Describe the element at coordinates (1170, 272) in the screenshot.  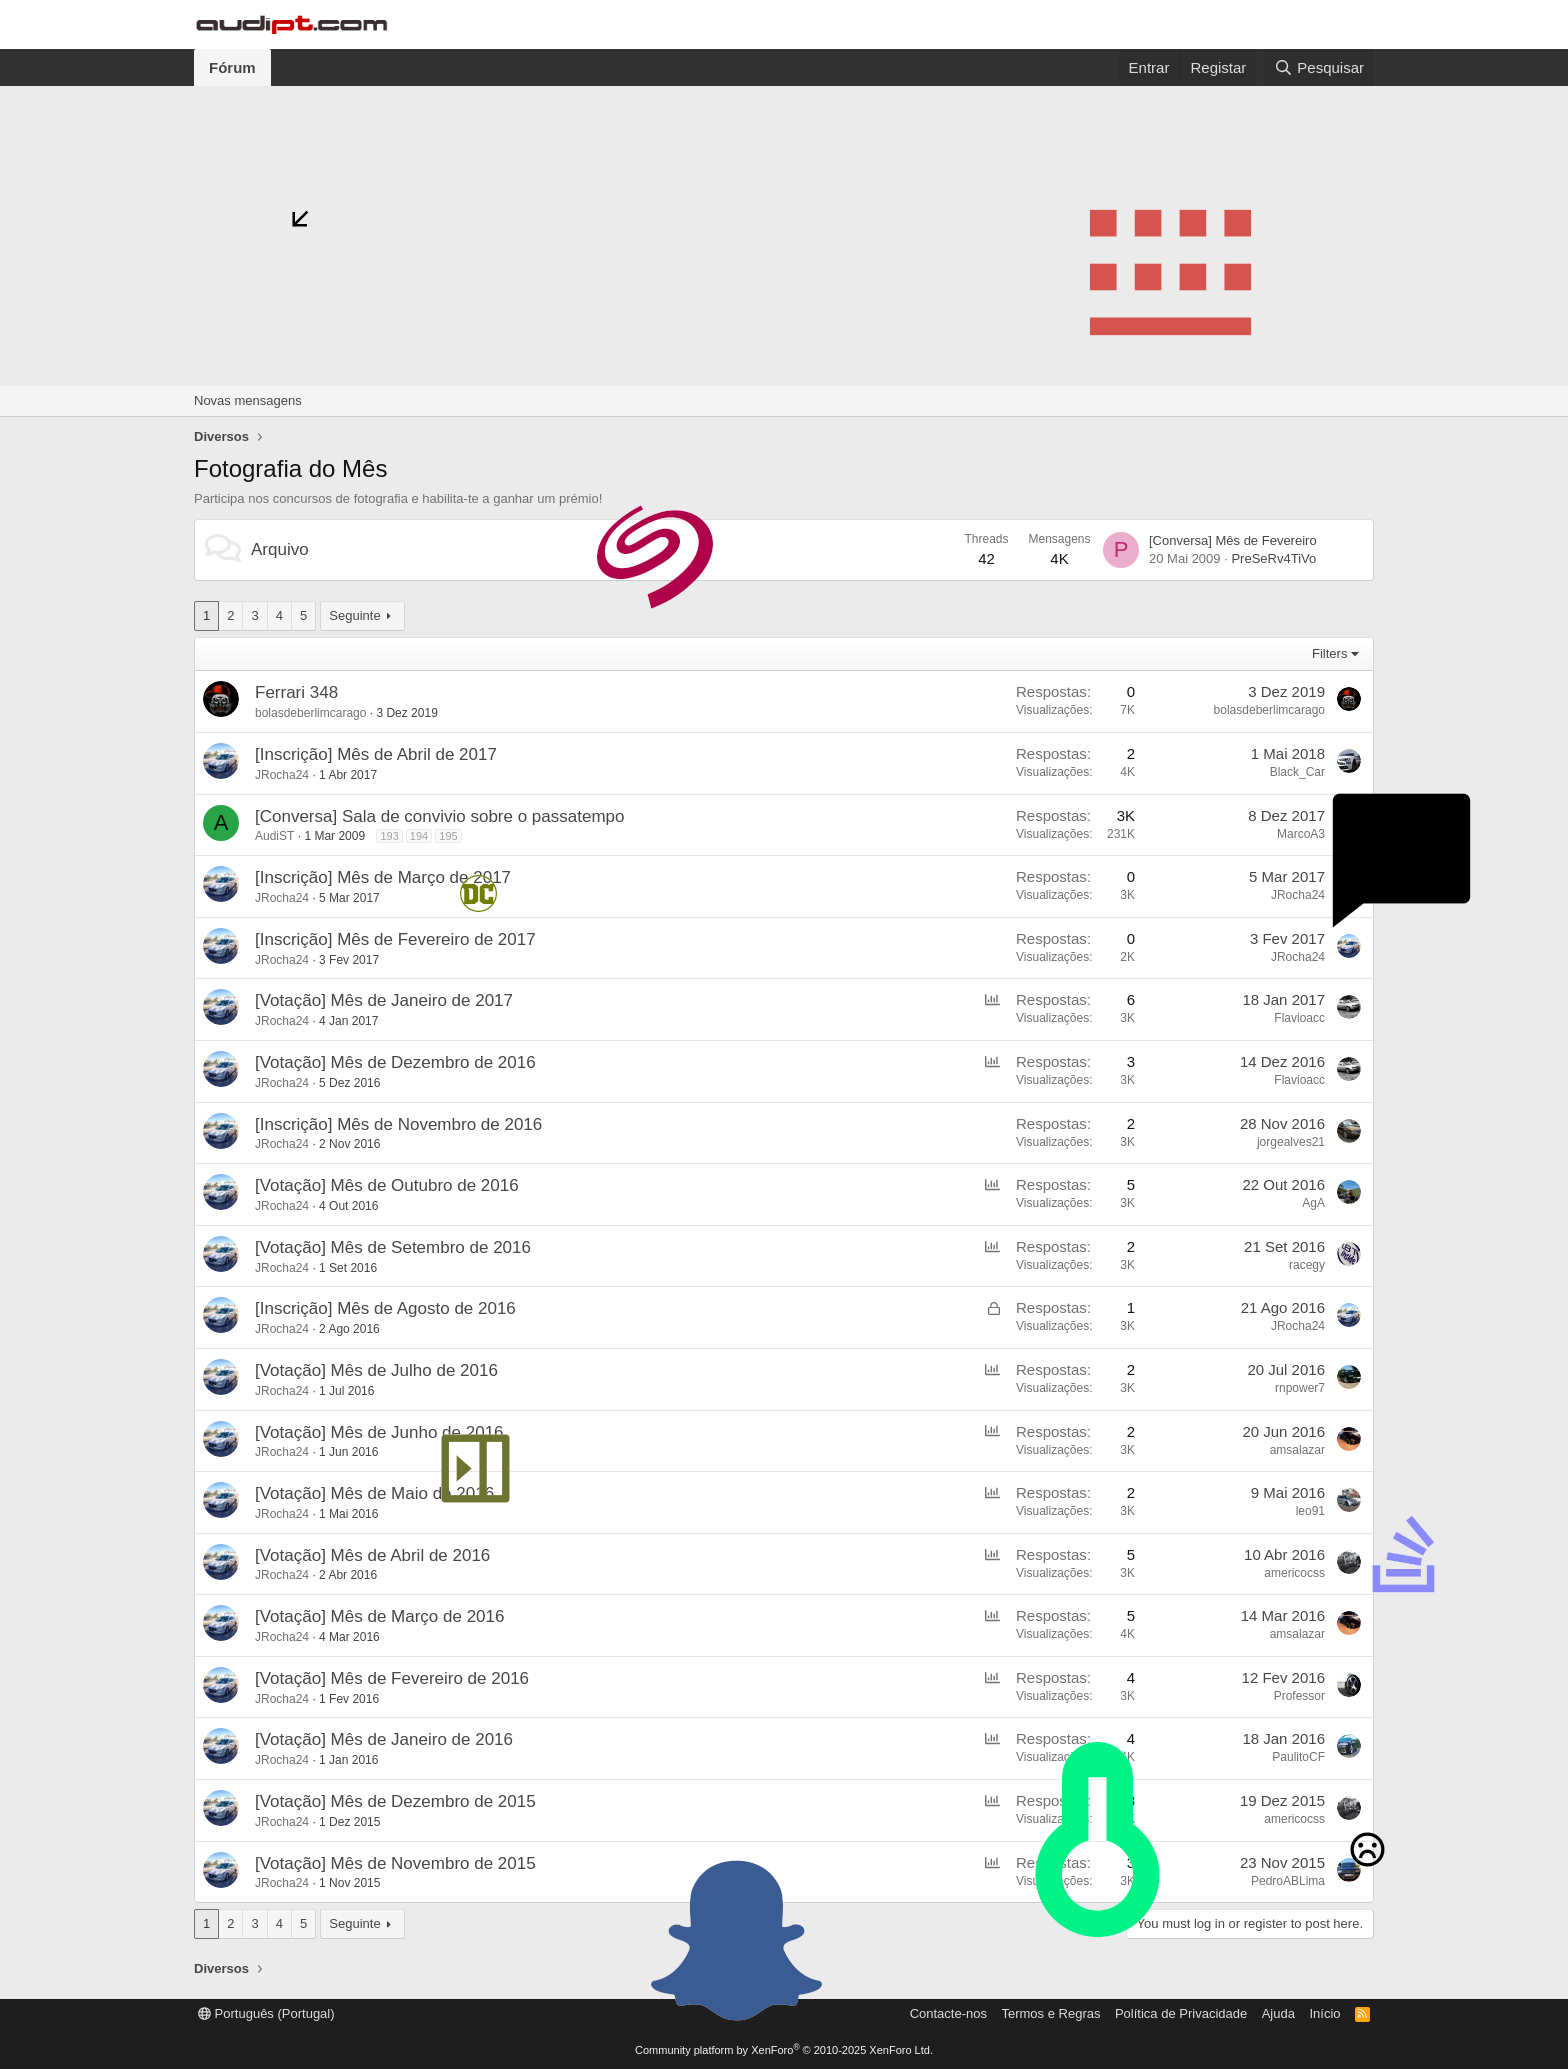
I see `open the on-screen keyboard` at that location.